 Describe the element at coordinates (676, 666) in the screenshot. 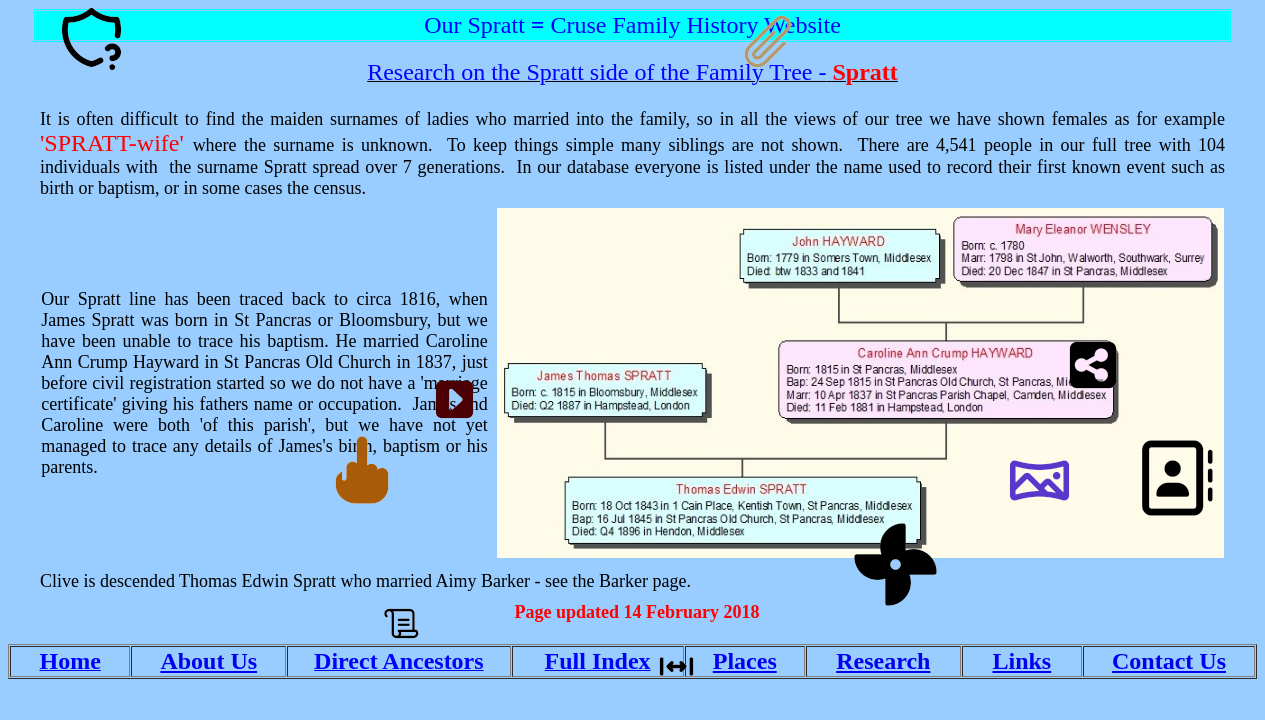

I see `adjust horizontal spacing or margins` at that location.